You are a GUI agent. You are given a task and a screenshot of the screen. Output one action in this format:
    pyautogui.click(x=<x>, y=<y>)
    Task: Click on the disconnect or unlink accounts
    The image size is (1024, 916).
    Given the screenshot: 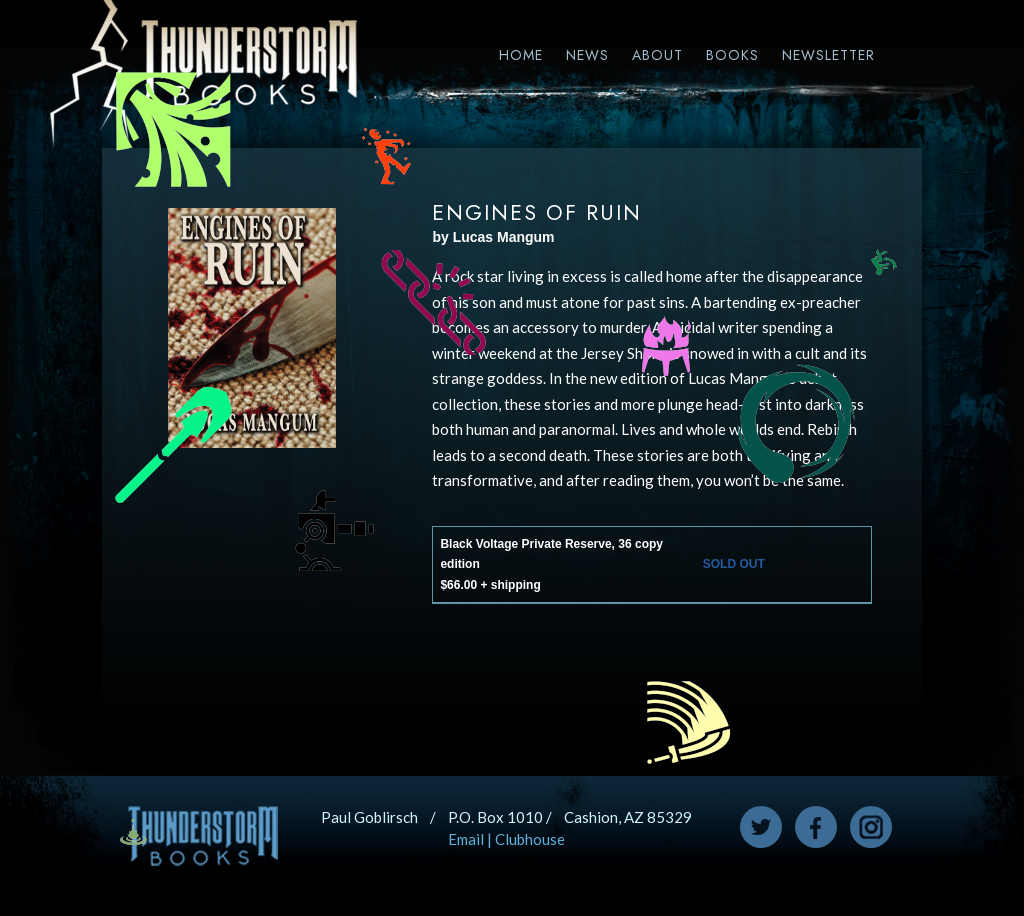 What is the action you would take?
    pyautogui.click(x=433, y=302)
    